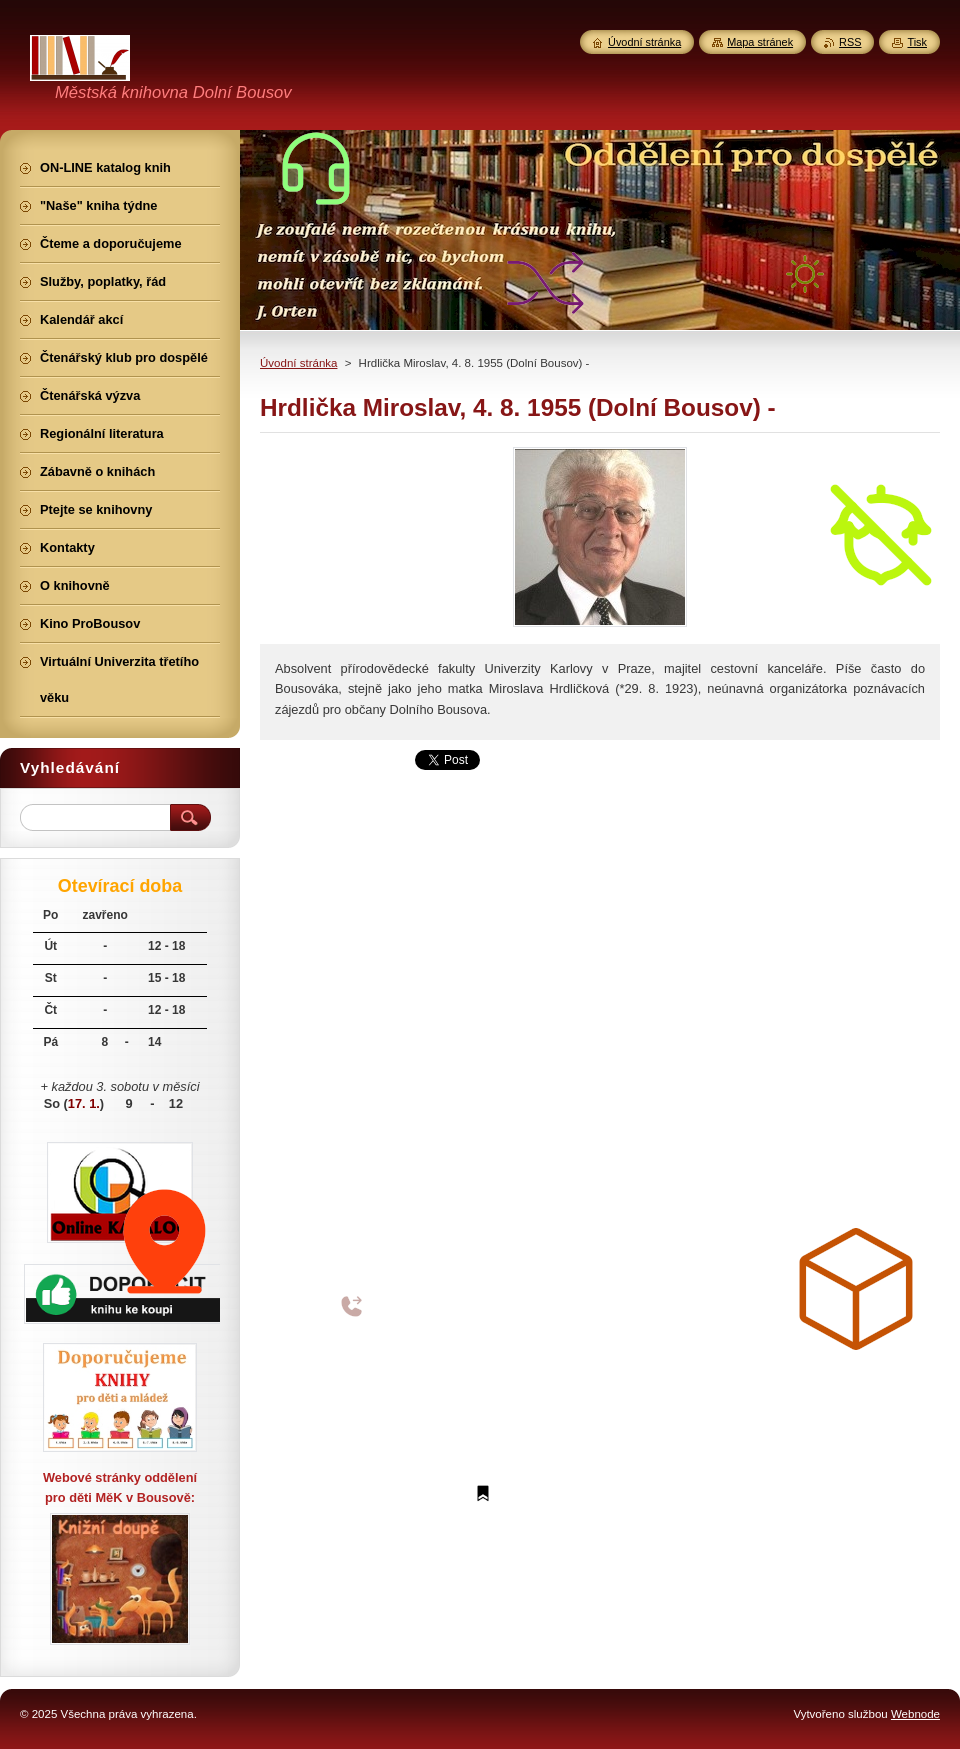 Image resolution: width=960 pixels, height=1749 pixels. What do you see at coordinates (544, 283) in the screenshot?
I see `shuffle playlist or queue order` at bounding box center [544, 283].